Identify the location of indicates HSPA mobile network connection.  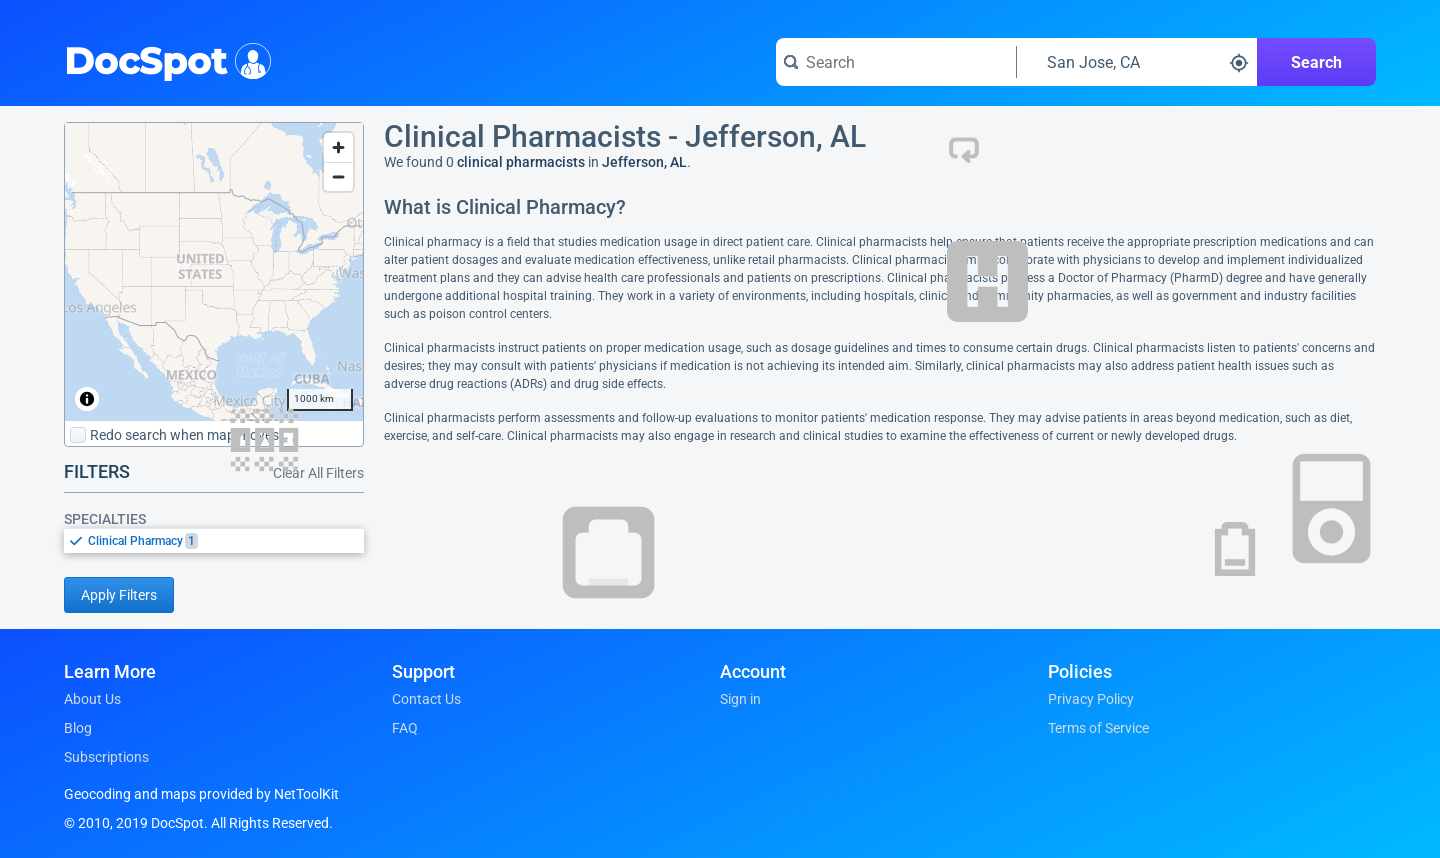
(987, 281).